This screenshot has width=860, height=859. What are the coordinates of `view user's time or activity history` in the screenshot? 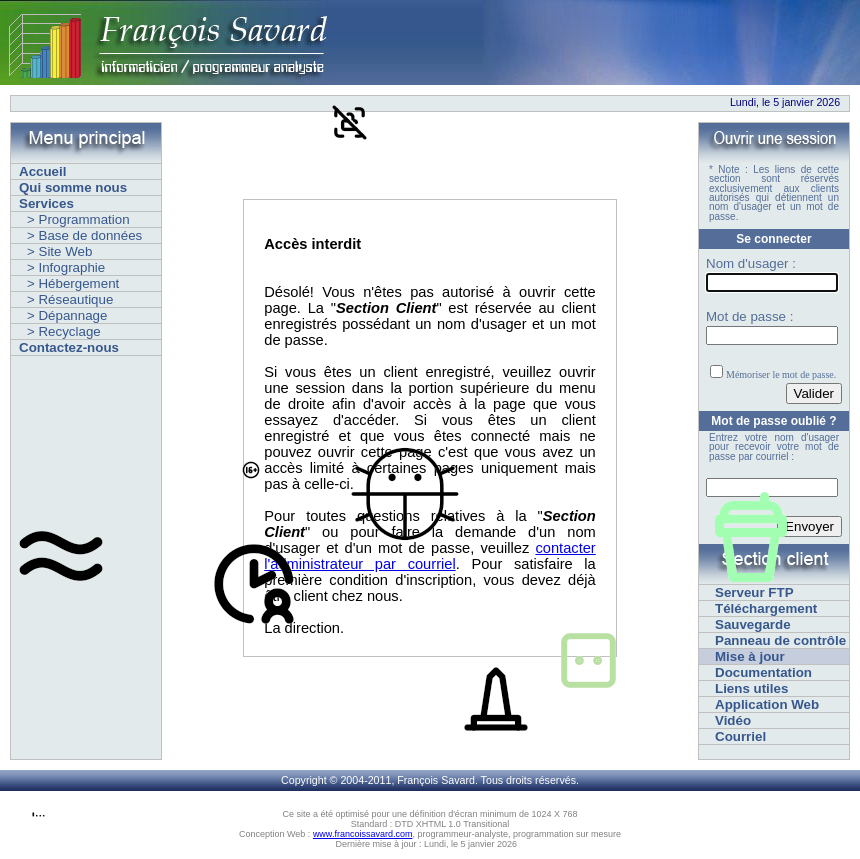 It's located at (254, 584).